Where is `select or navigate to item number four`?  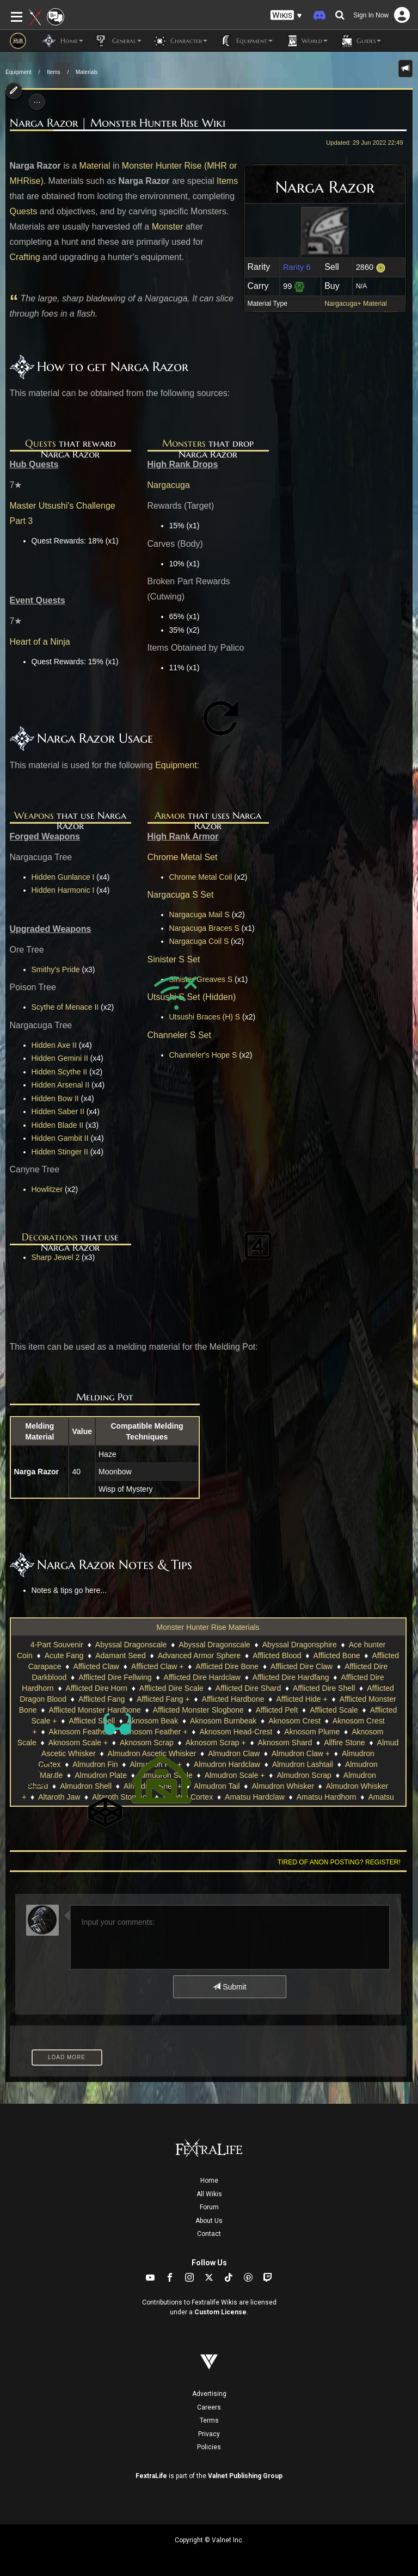
select or navigate to item number four is located at coordinates (258, 1245).